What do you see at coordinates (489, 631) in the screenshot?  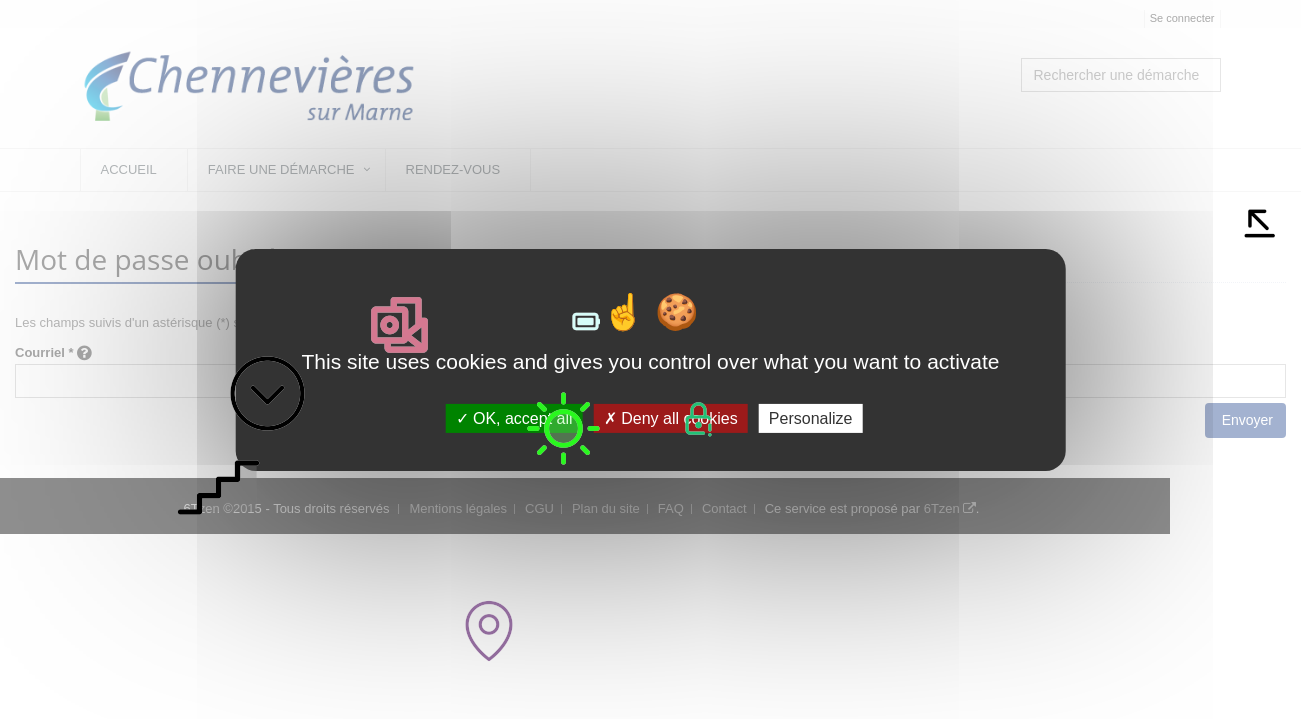 I see `view location on map` at bounding box center [489, 631].